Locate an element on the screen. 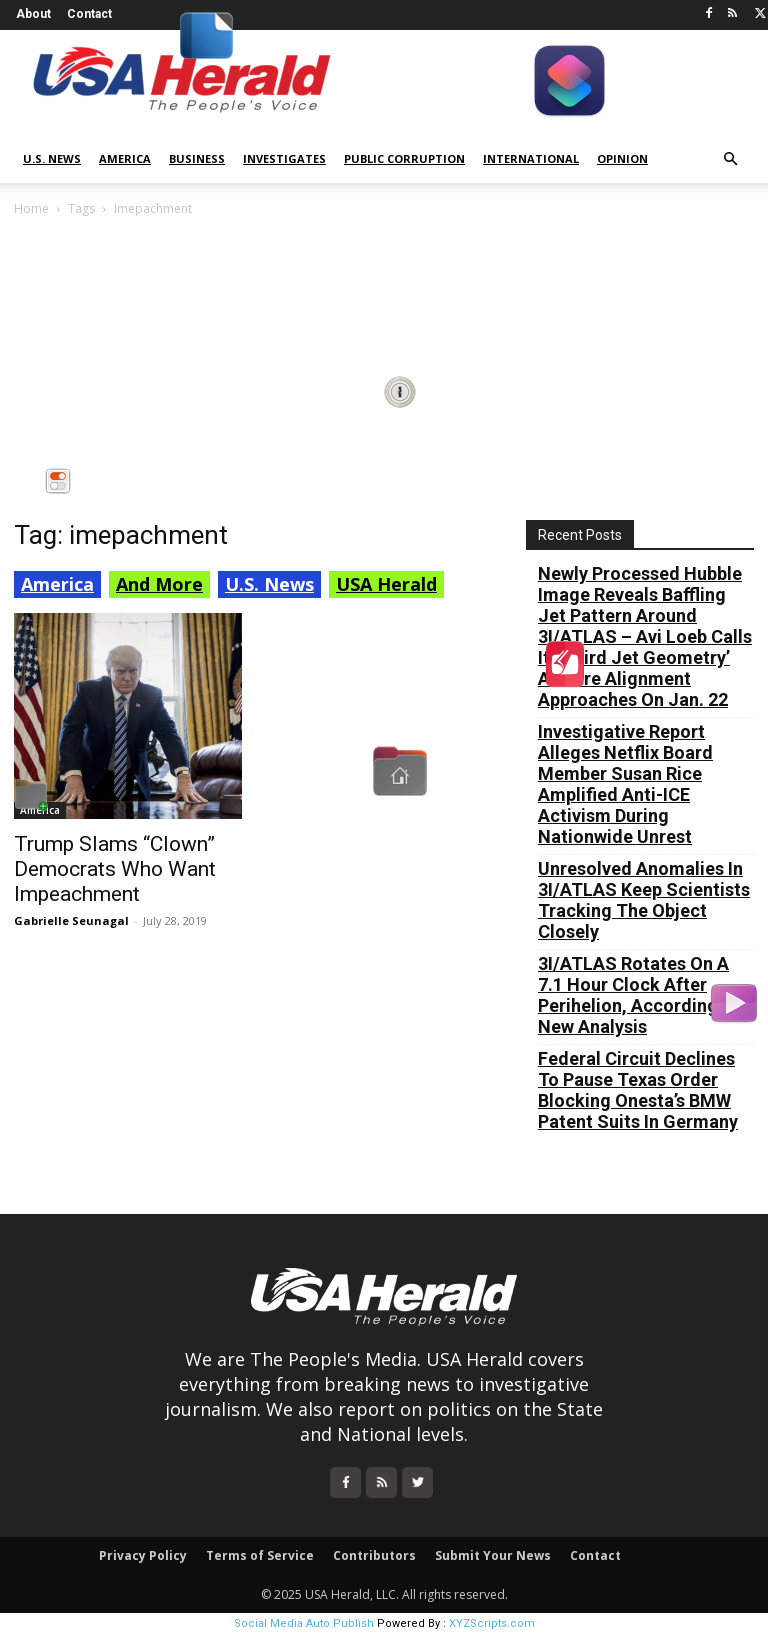 This screenshot has width=768, height=1634. change desktop wallpaper settings is located at coordinates (206, 34).